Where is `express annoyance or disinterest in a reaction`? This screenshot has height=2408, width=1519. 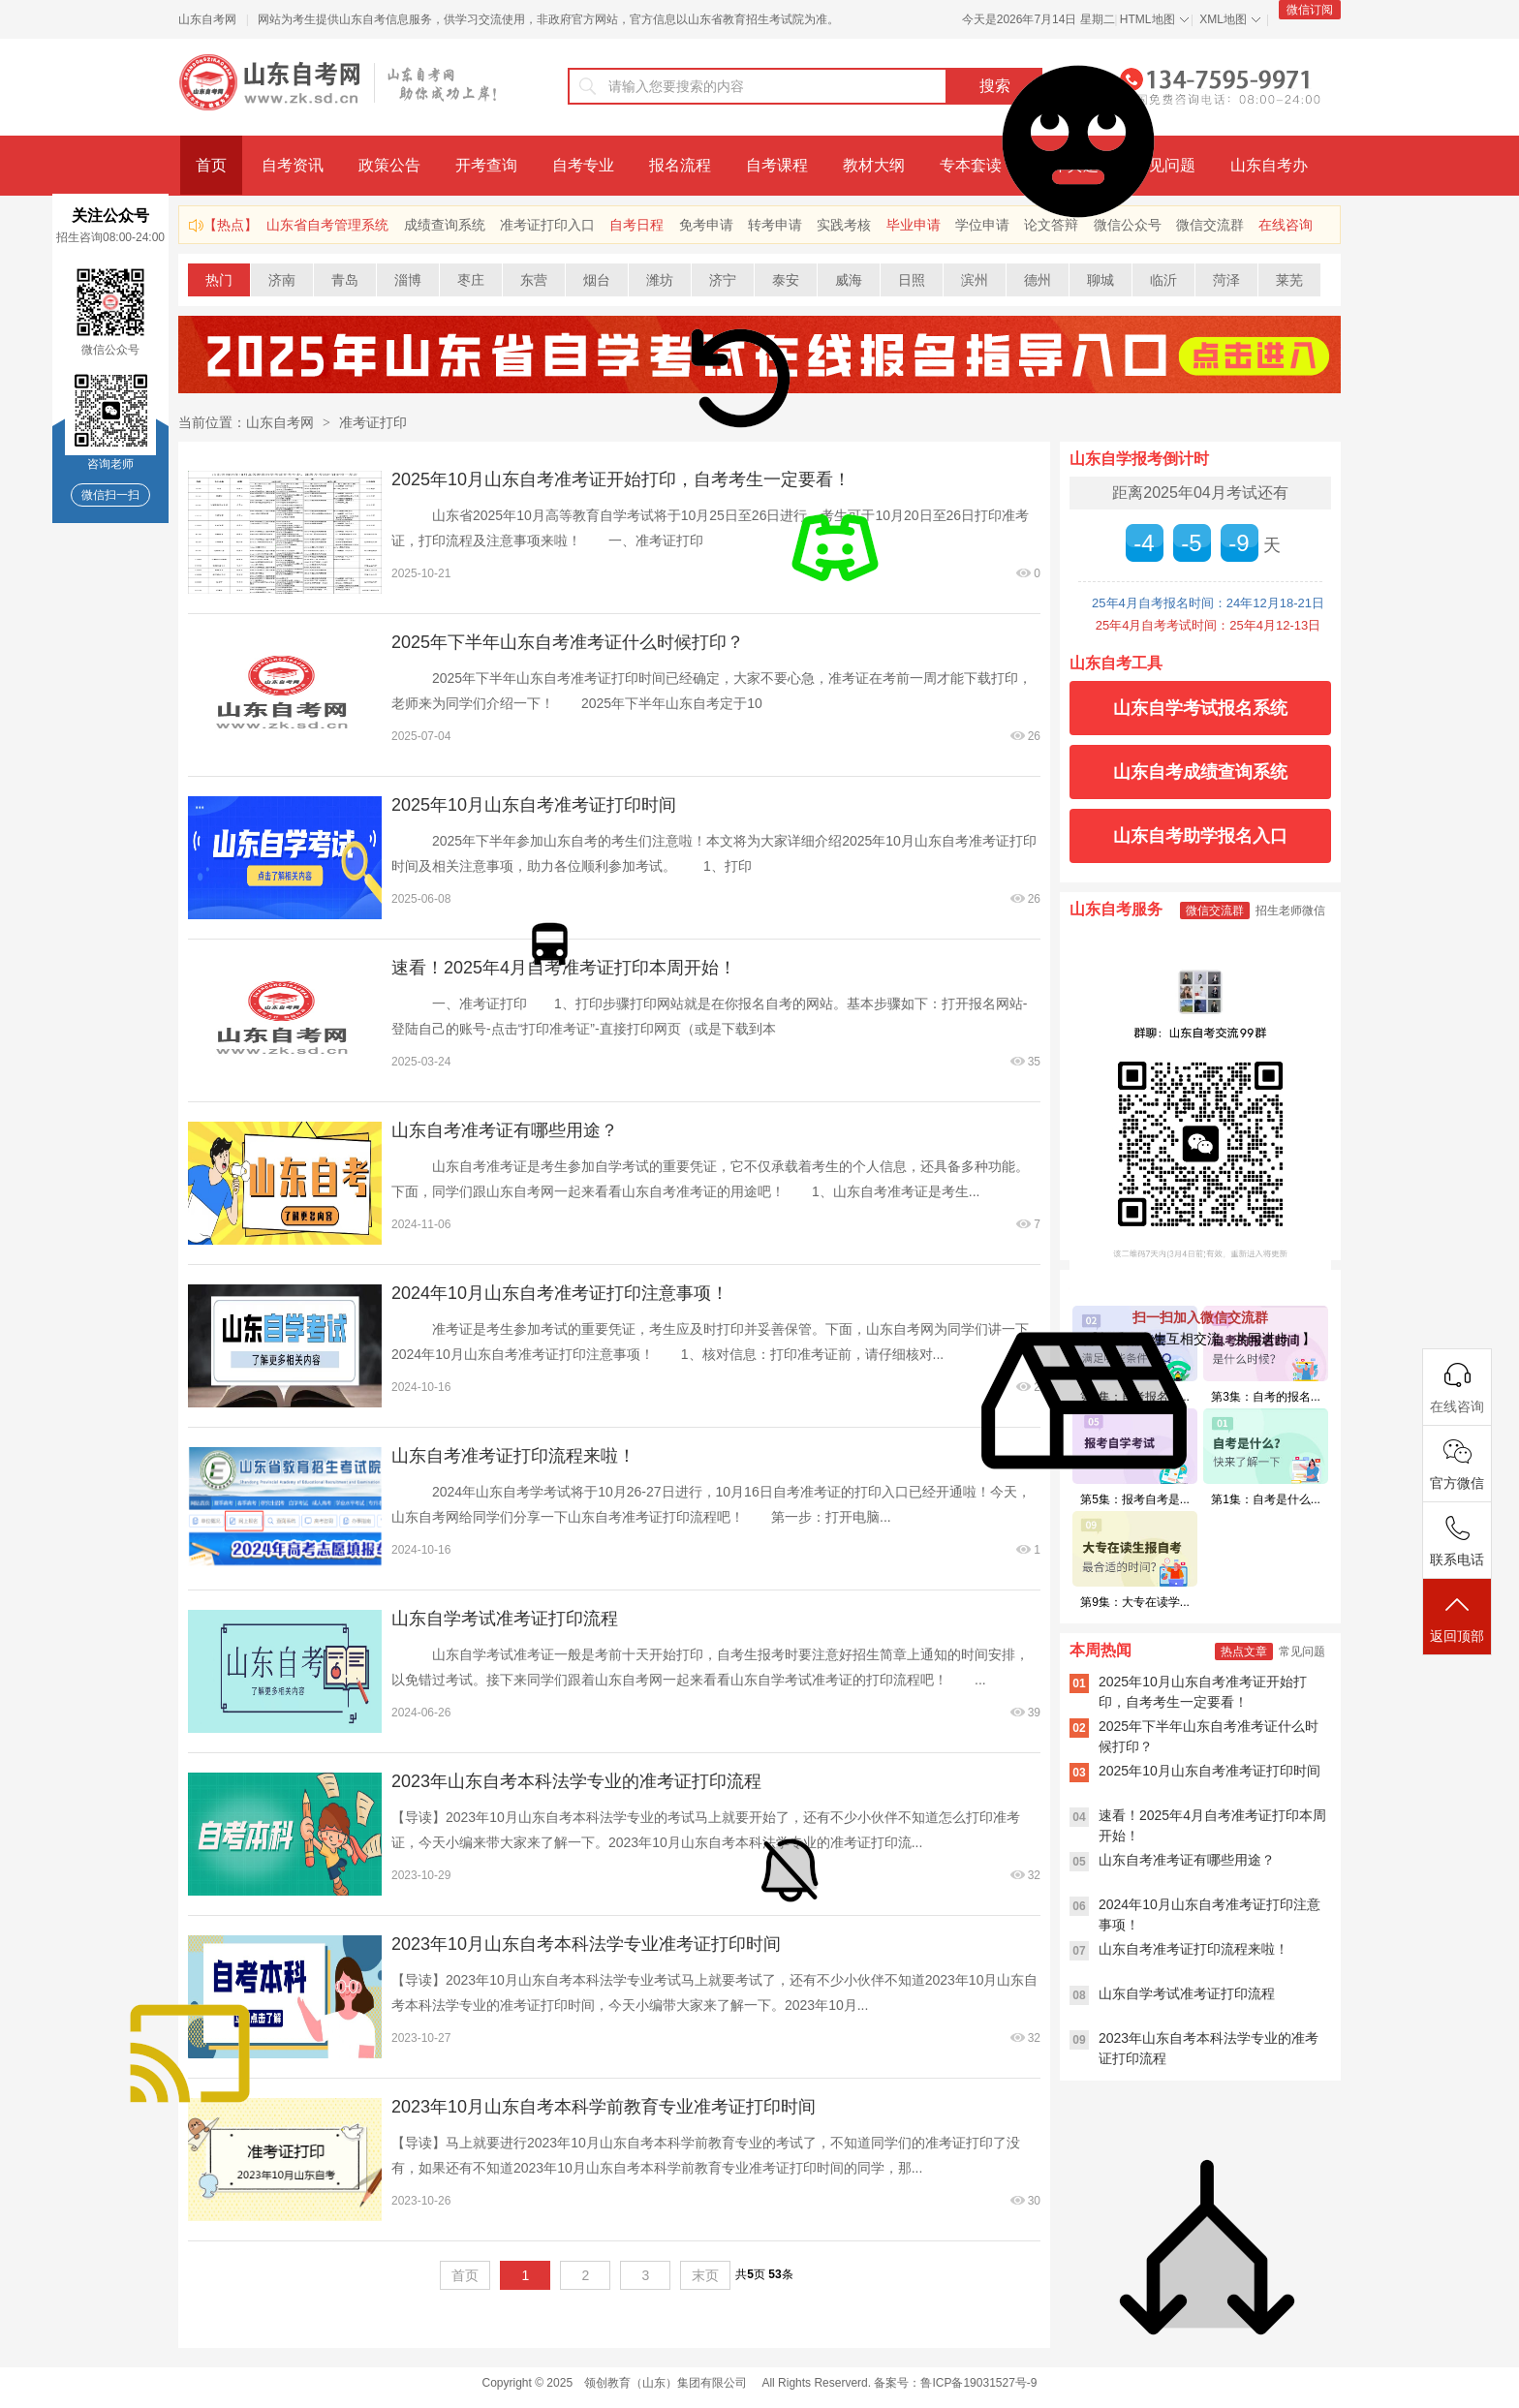
express annoyance or disinterest in a reaction is located at coordinates (1078, 141).